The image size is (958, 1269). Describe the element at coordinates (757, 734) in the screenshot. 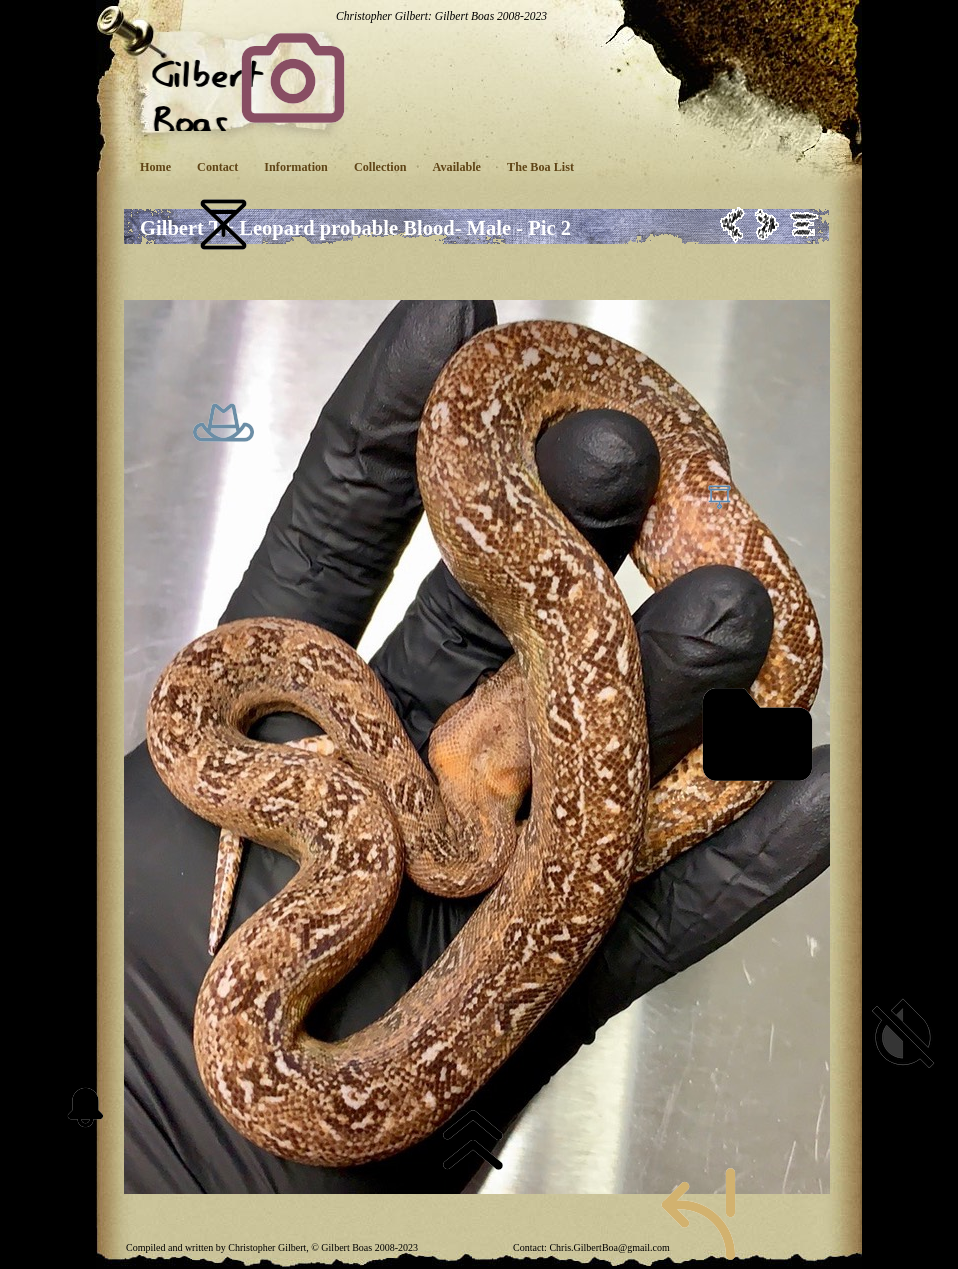

I see `open file folder` at that location.